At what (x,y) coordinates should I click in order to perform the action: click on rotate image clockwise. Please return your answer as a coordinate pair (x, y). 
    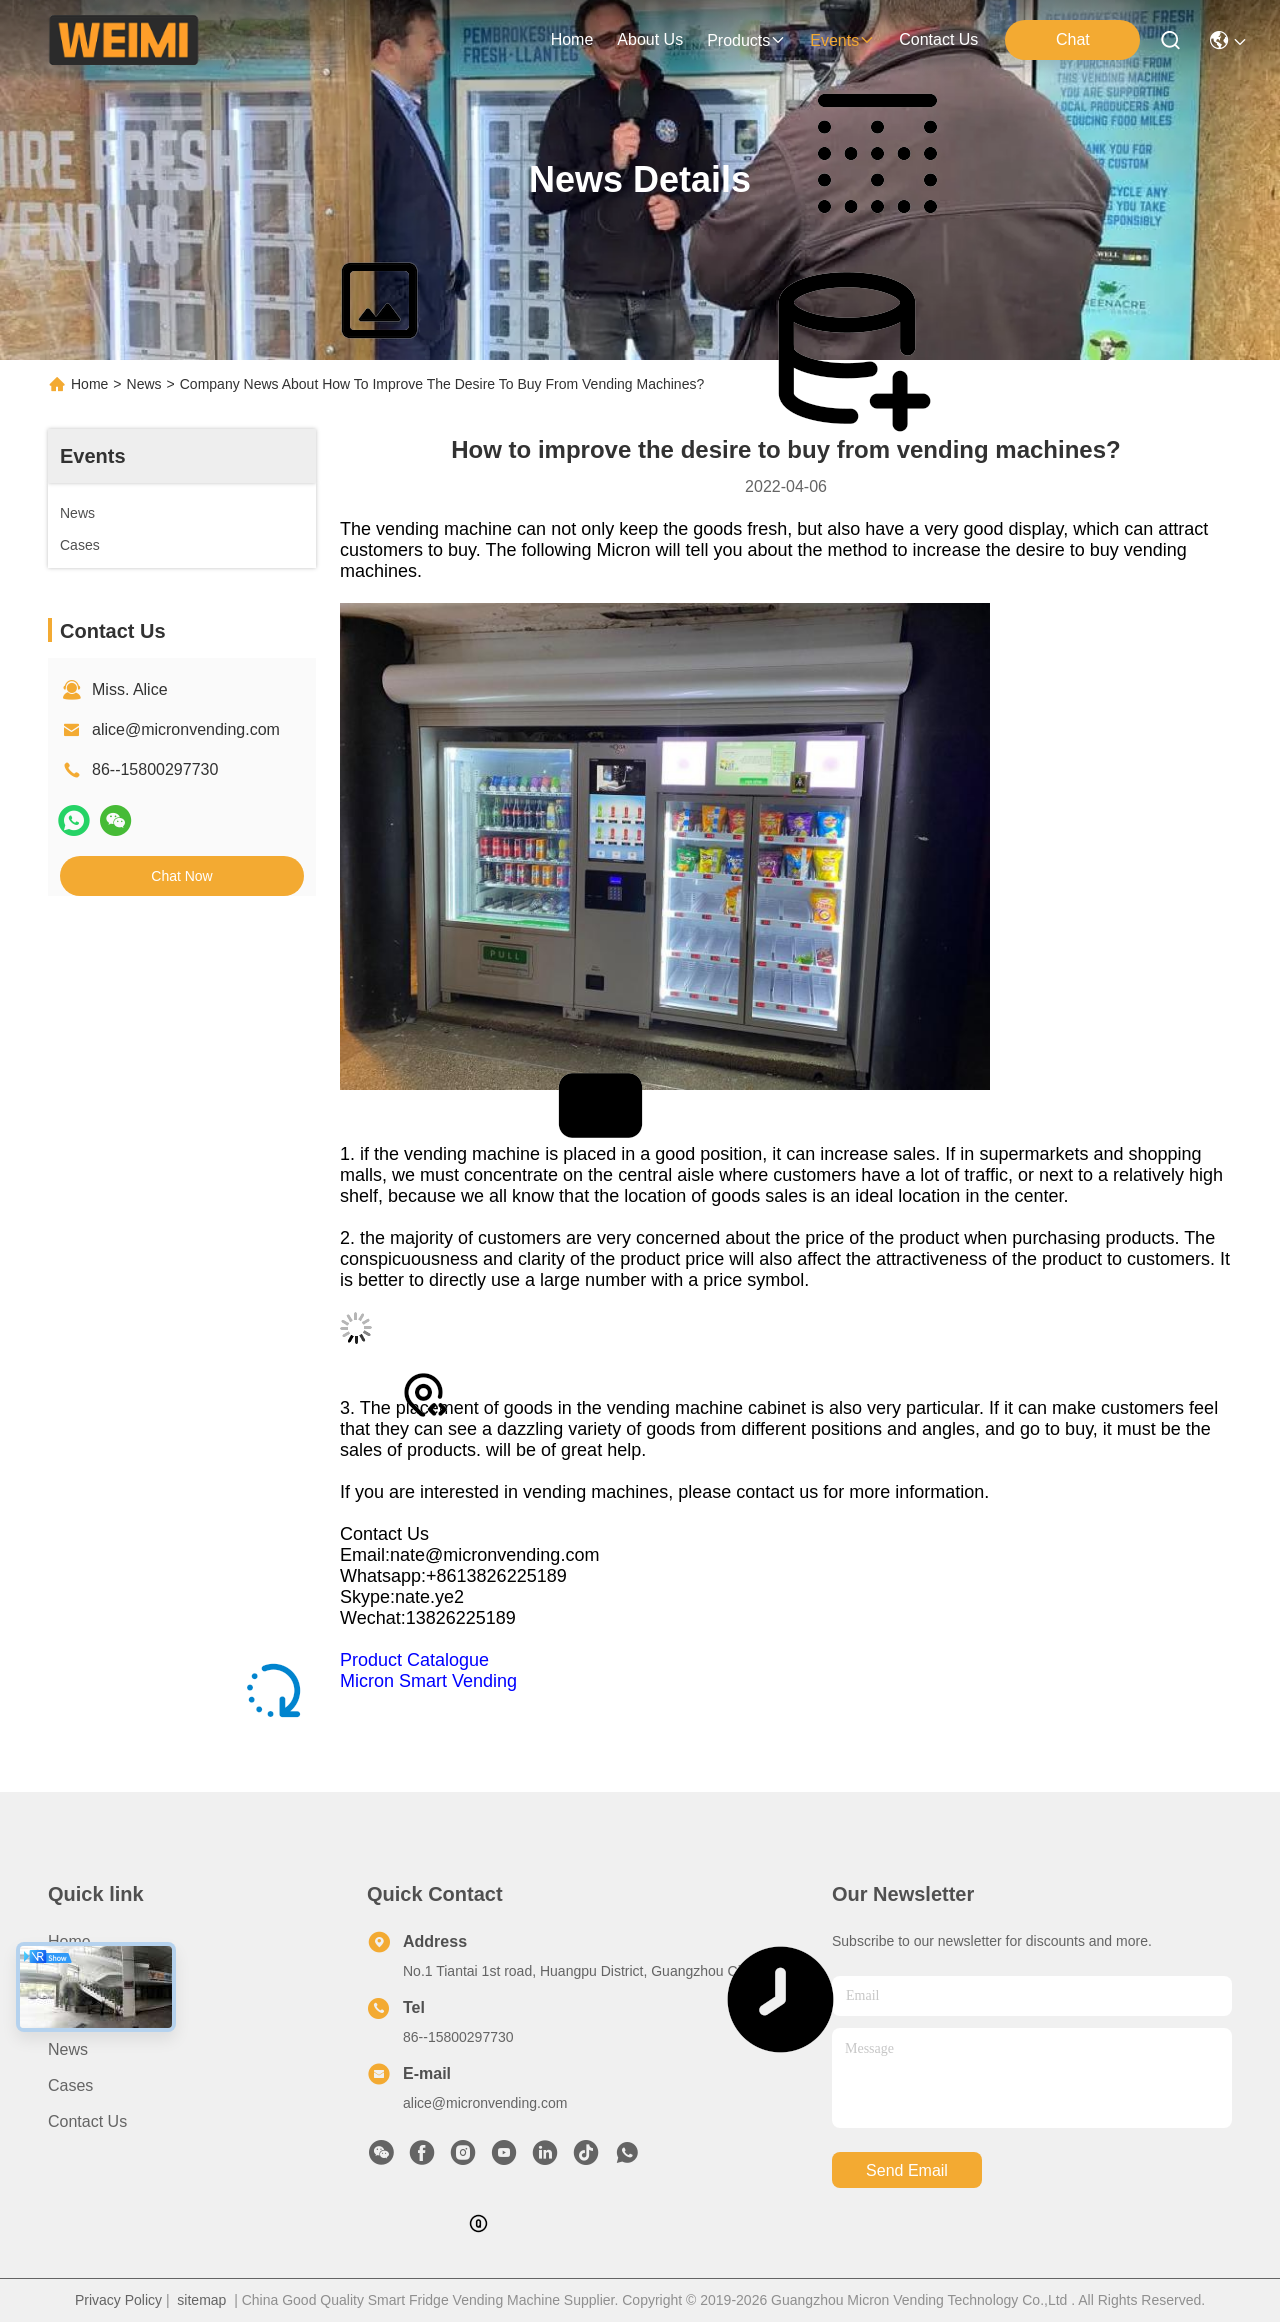
    Looking at the image, I should click on (273, 1690).